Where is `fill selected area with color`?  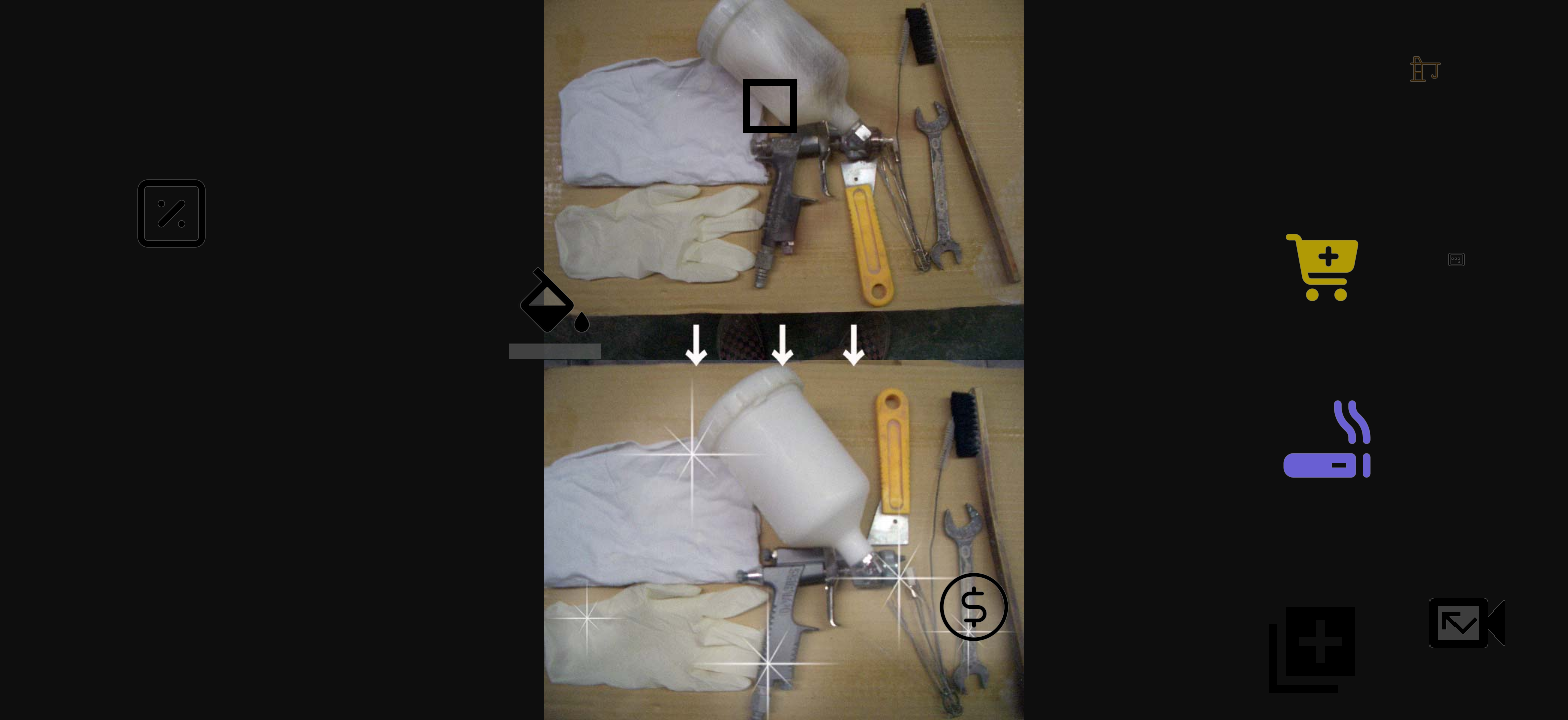 fill selected area with color is located at coordinates (555, 313).